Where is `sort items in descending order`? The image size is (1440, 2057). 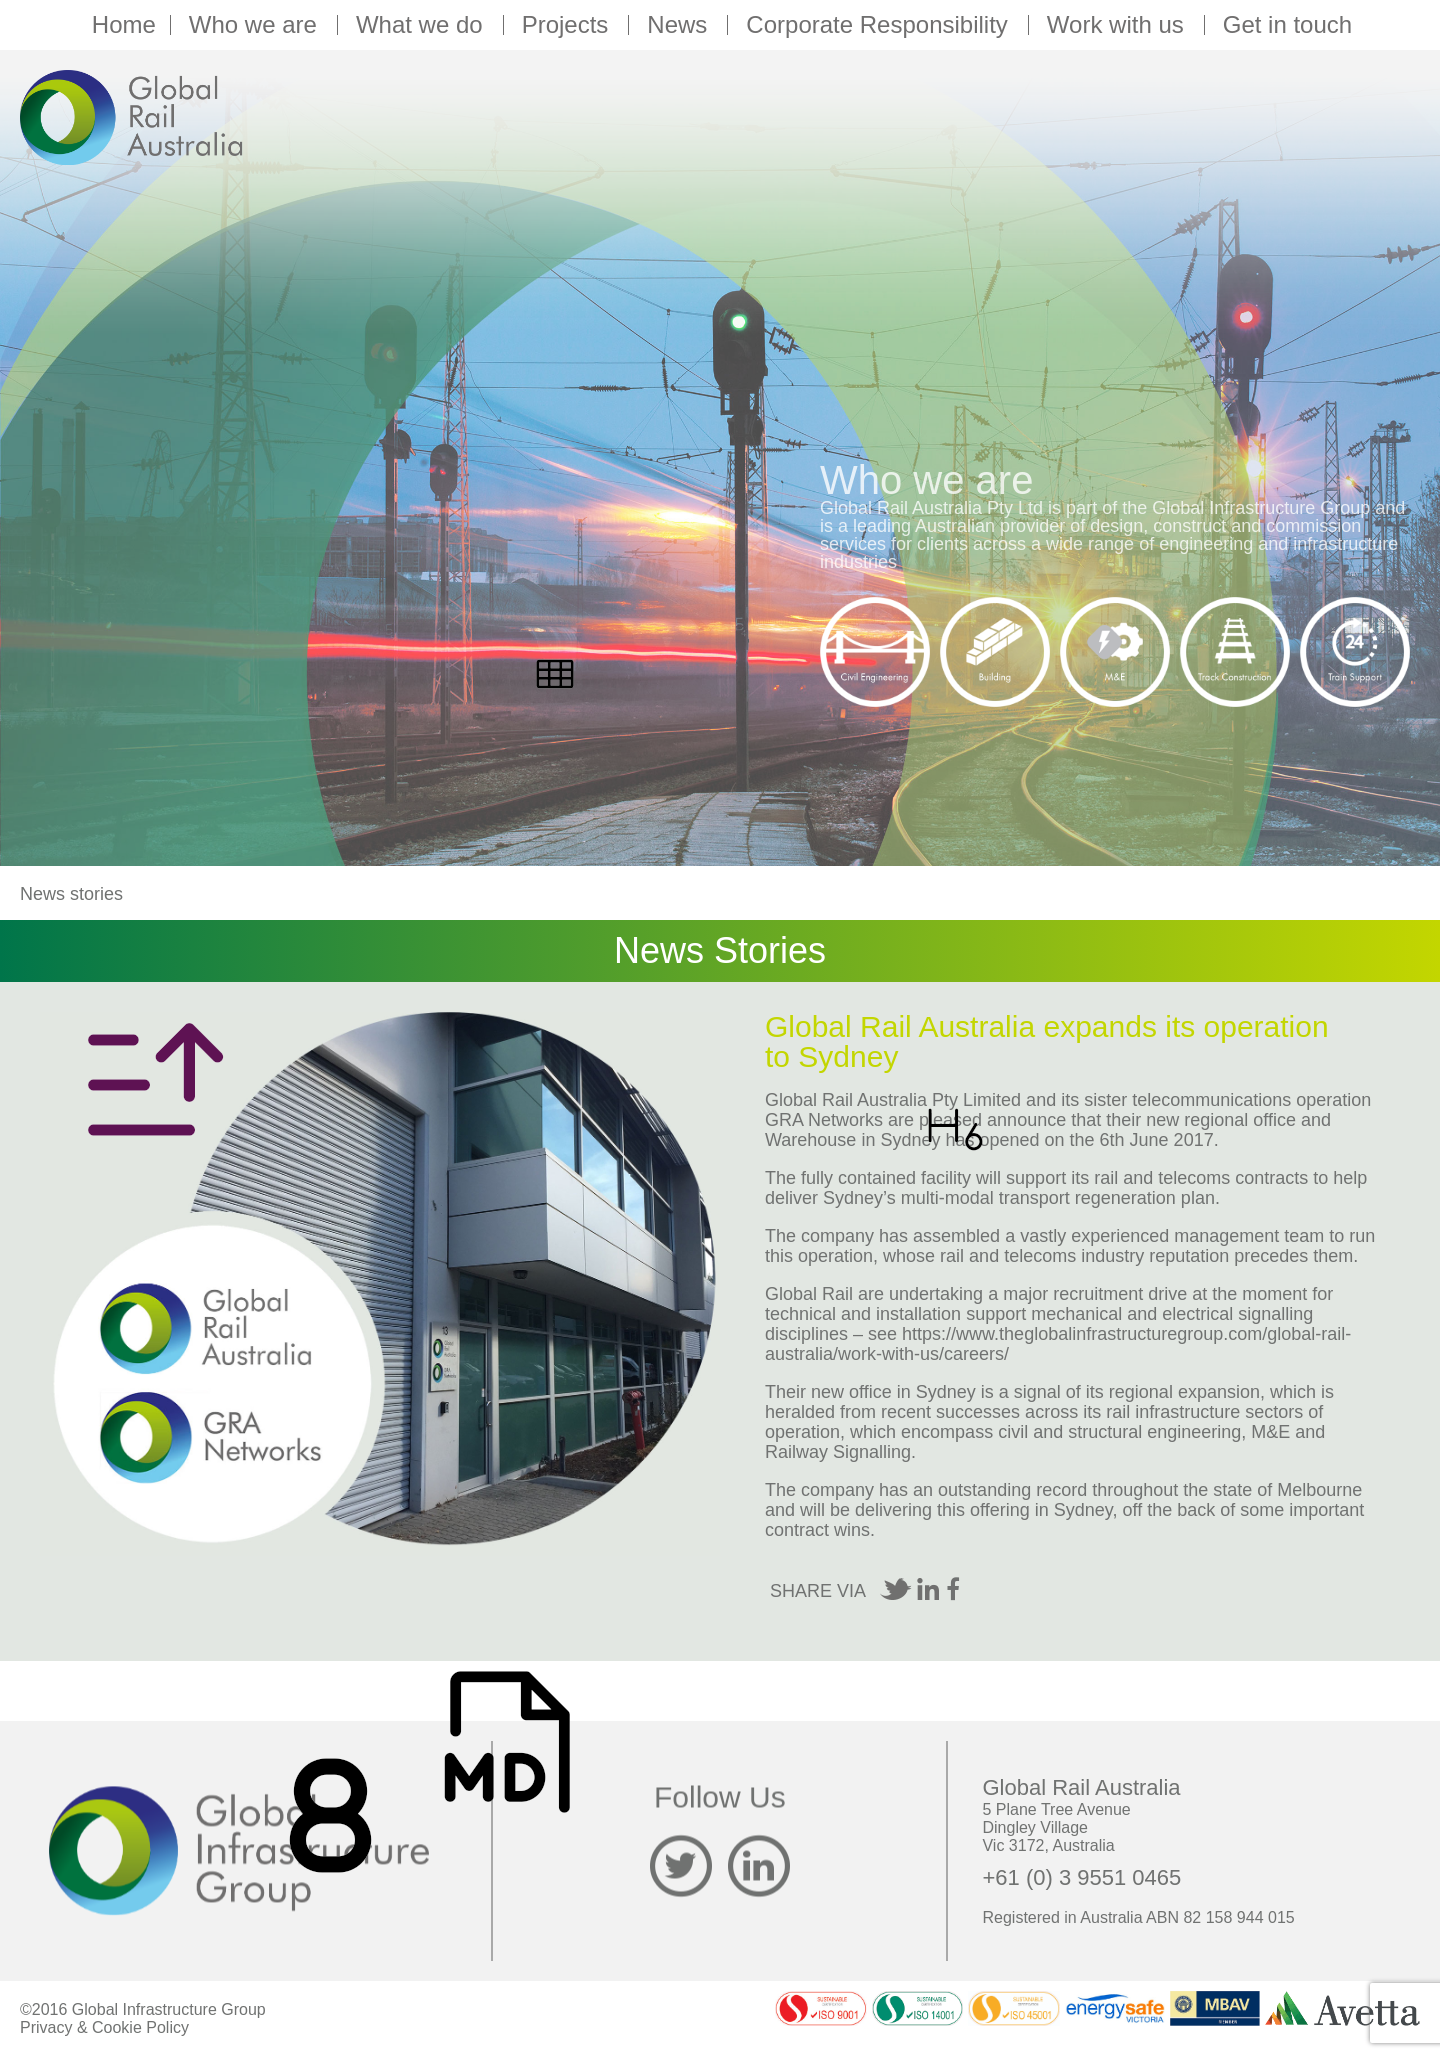 sort items in descending order is located at coordinates (150, 1085).